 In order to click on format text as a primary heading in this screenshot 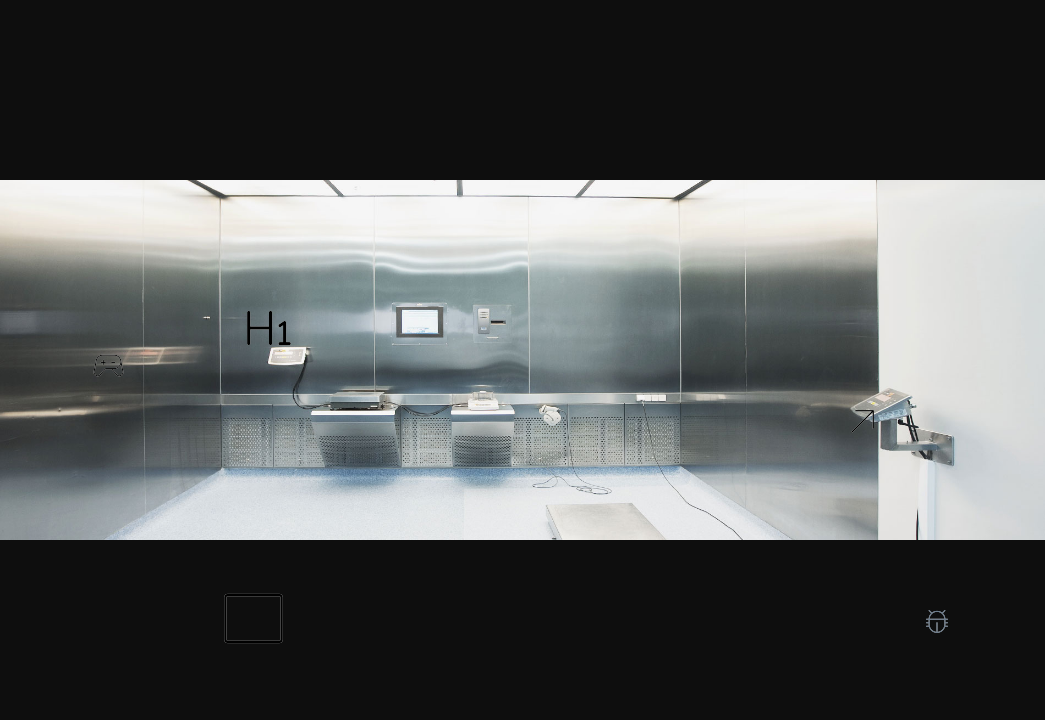, I will do `click(269, 328)`.